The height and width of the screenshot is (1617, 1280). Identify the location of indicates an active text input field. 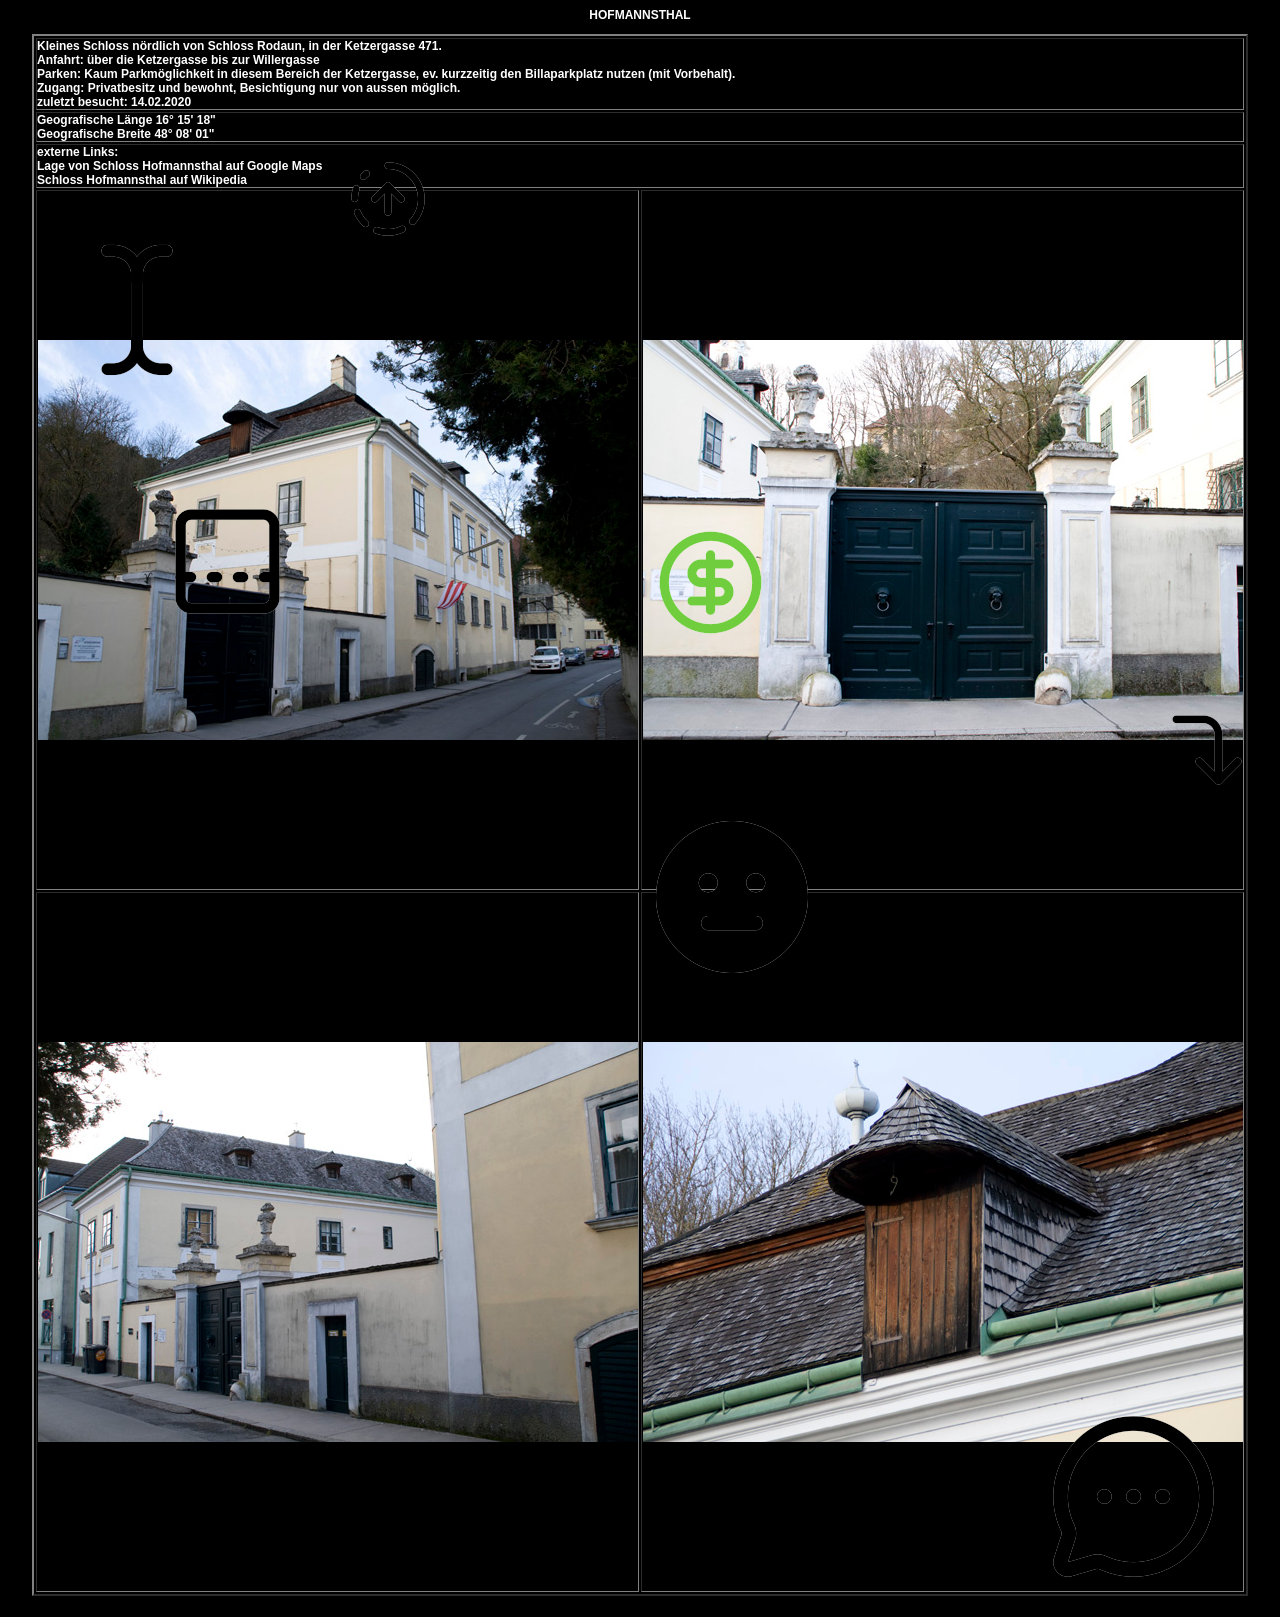
(137, 310).